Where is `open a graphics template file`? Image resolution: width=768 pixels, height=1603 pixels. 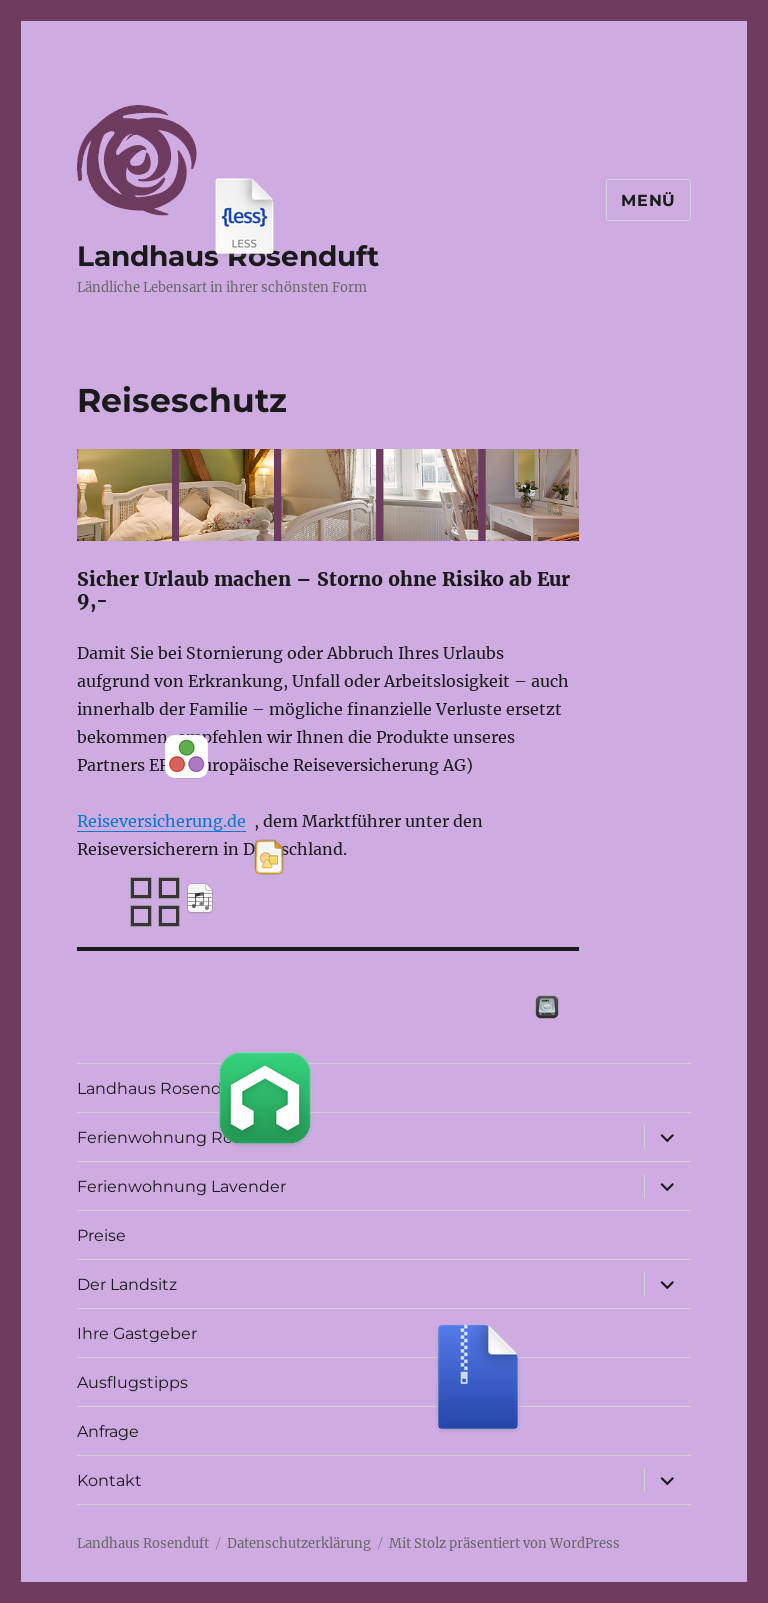
open a graphics template file is located at coordinates (269, 857).